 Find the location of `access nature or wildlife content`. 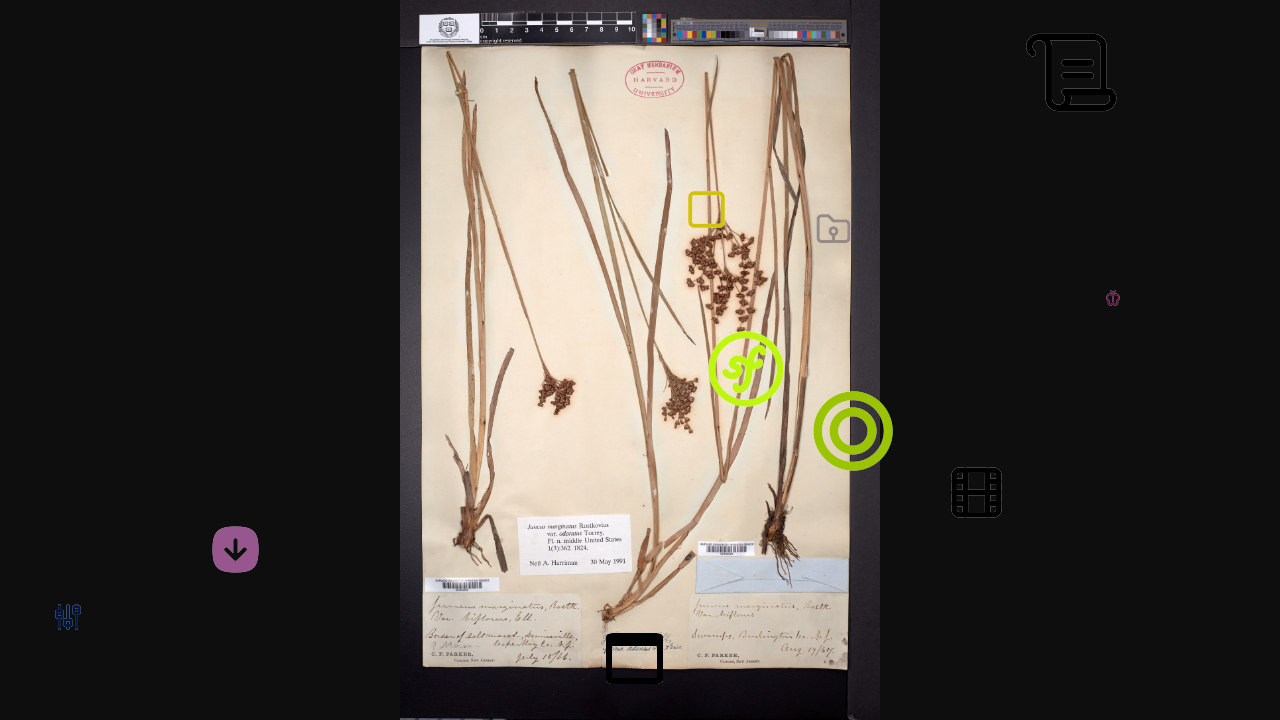

access nature or wildlife content is located at coordinates (1113, 298).